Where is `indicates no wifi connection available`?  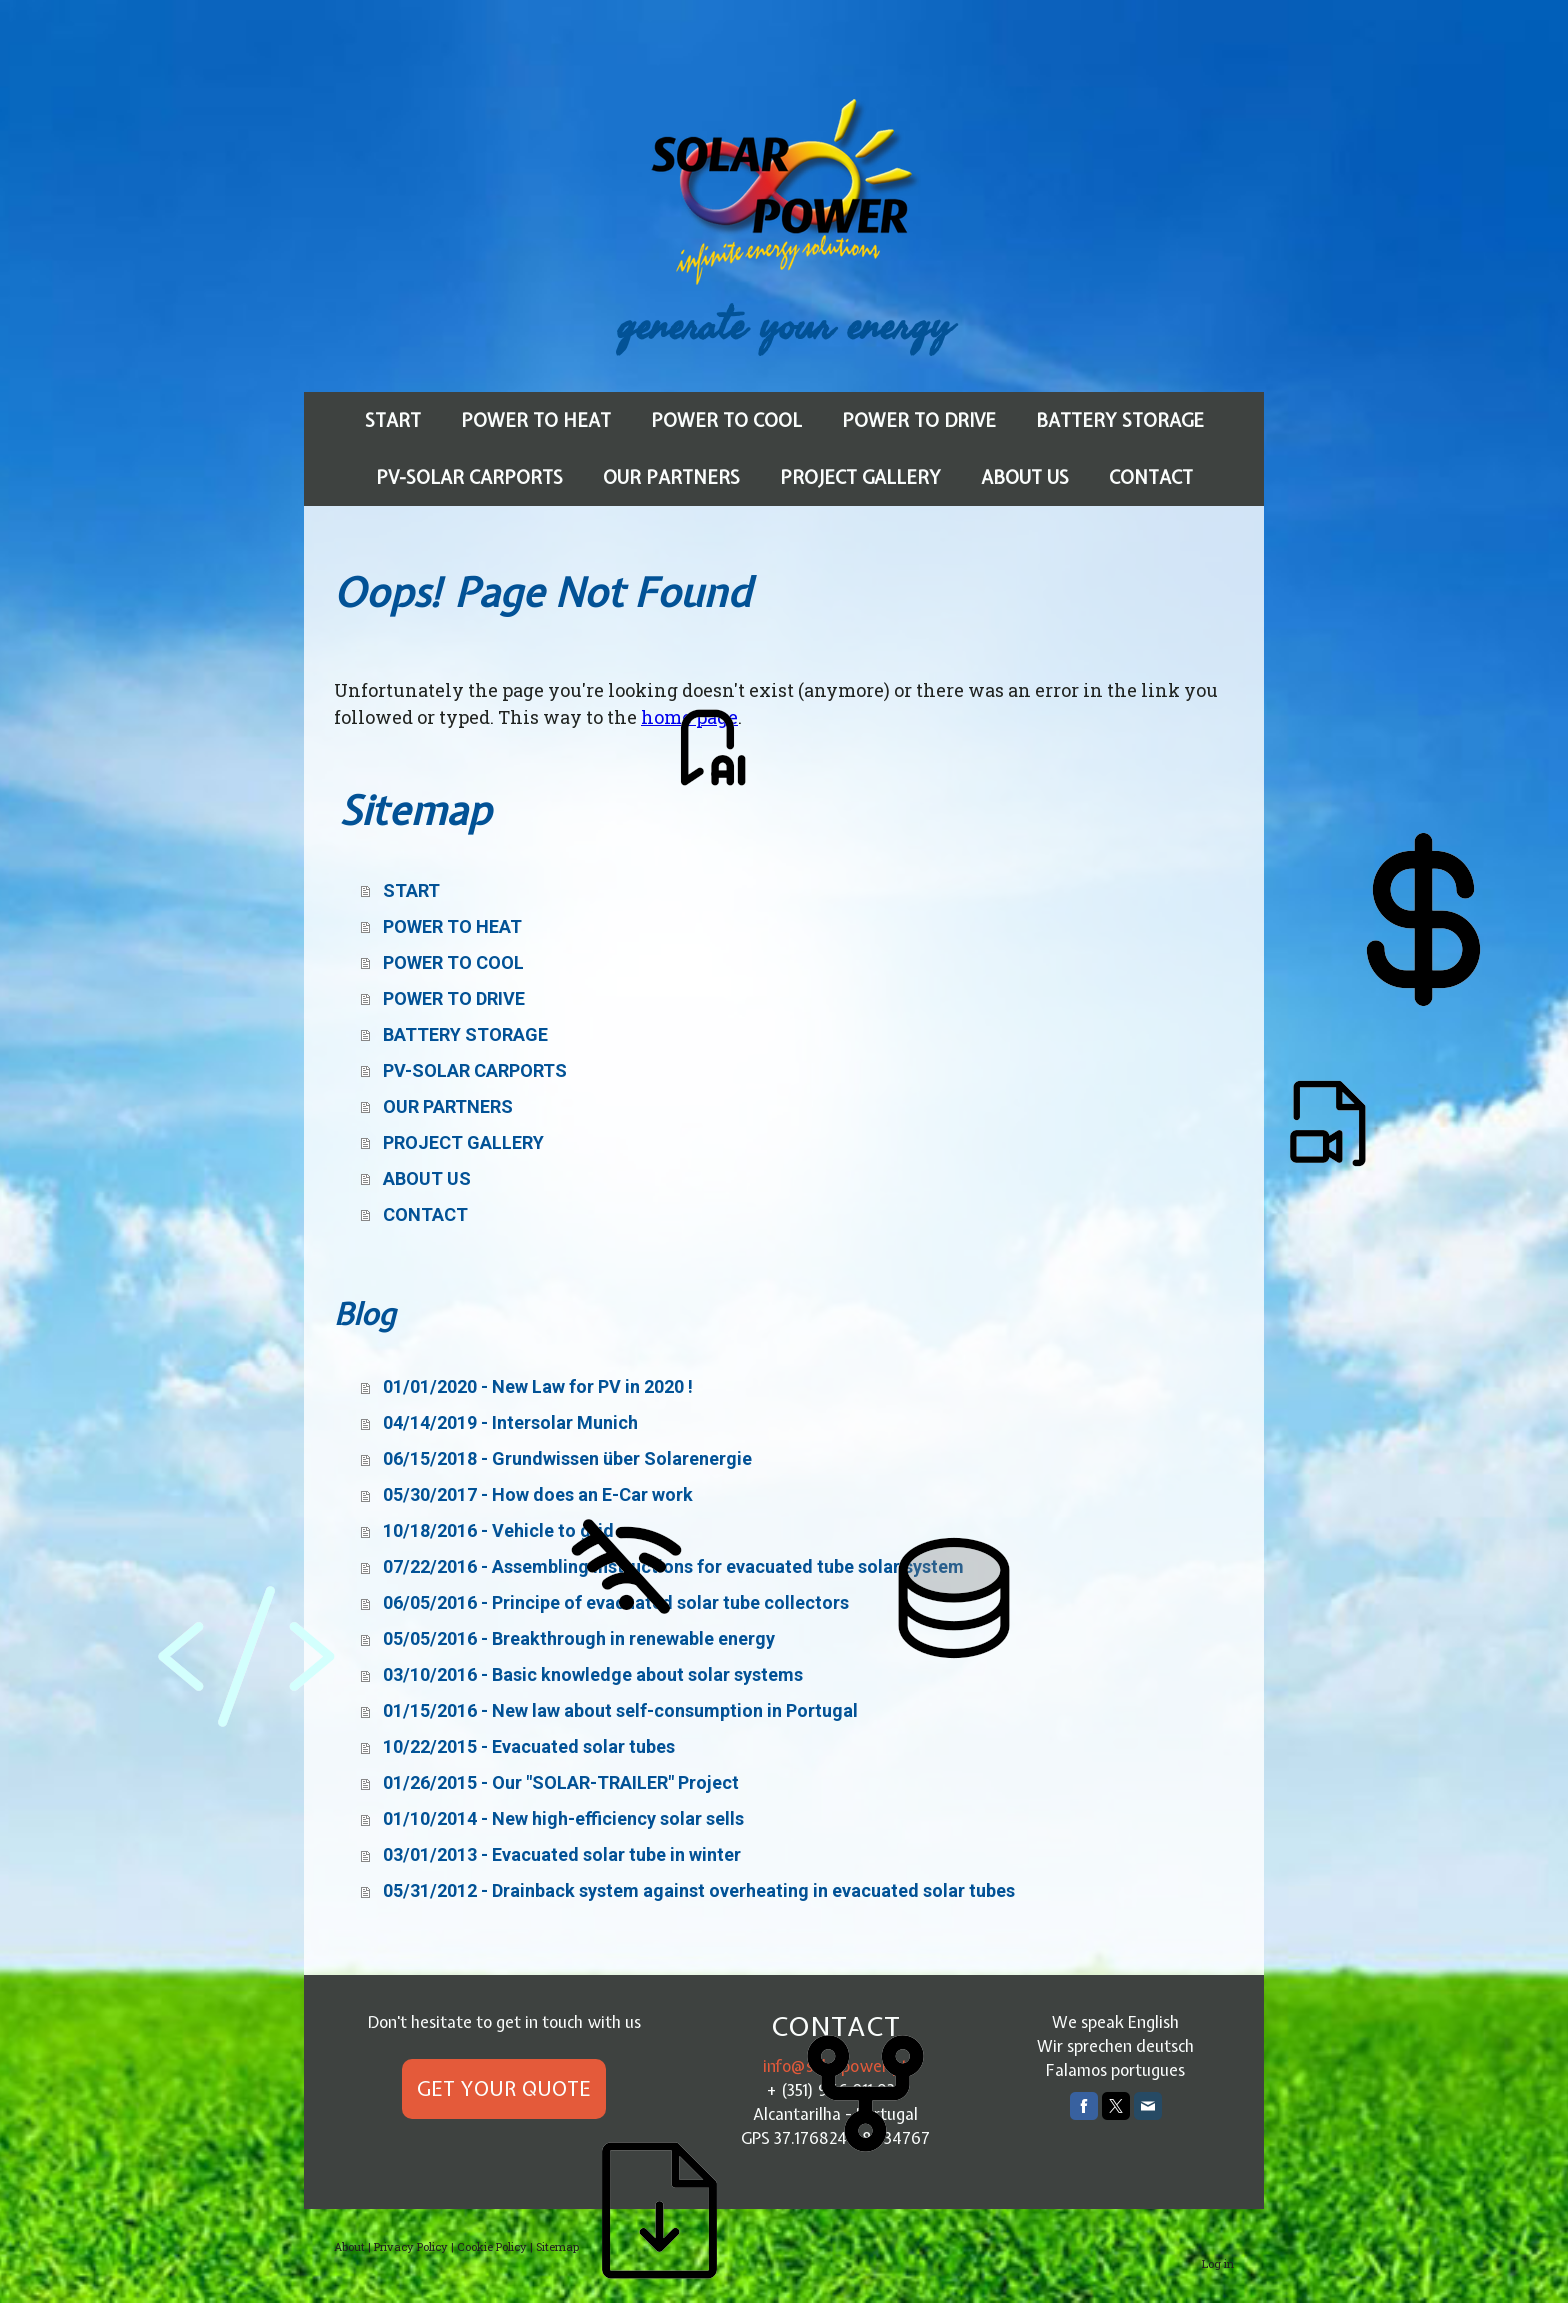 indicates no wifi connection available is located at coordinates (626, 1566).